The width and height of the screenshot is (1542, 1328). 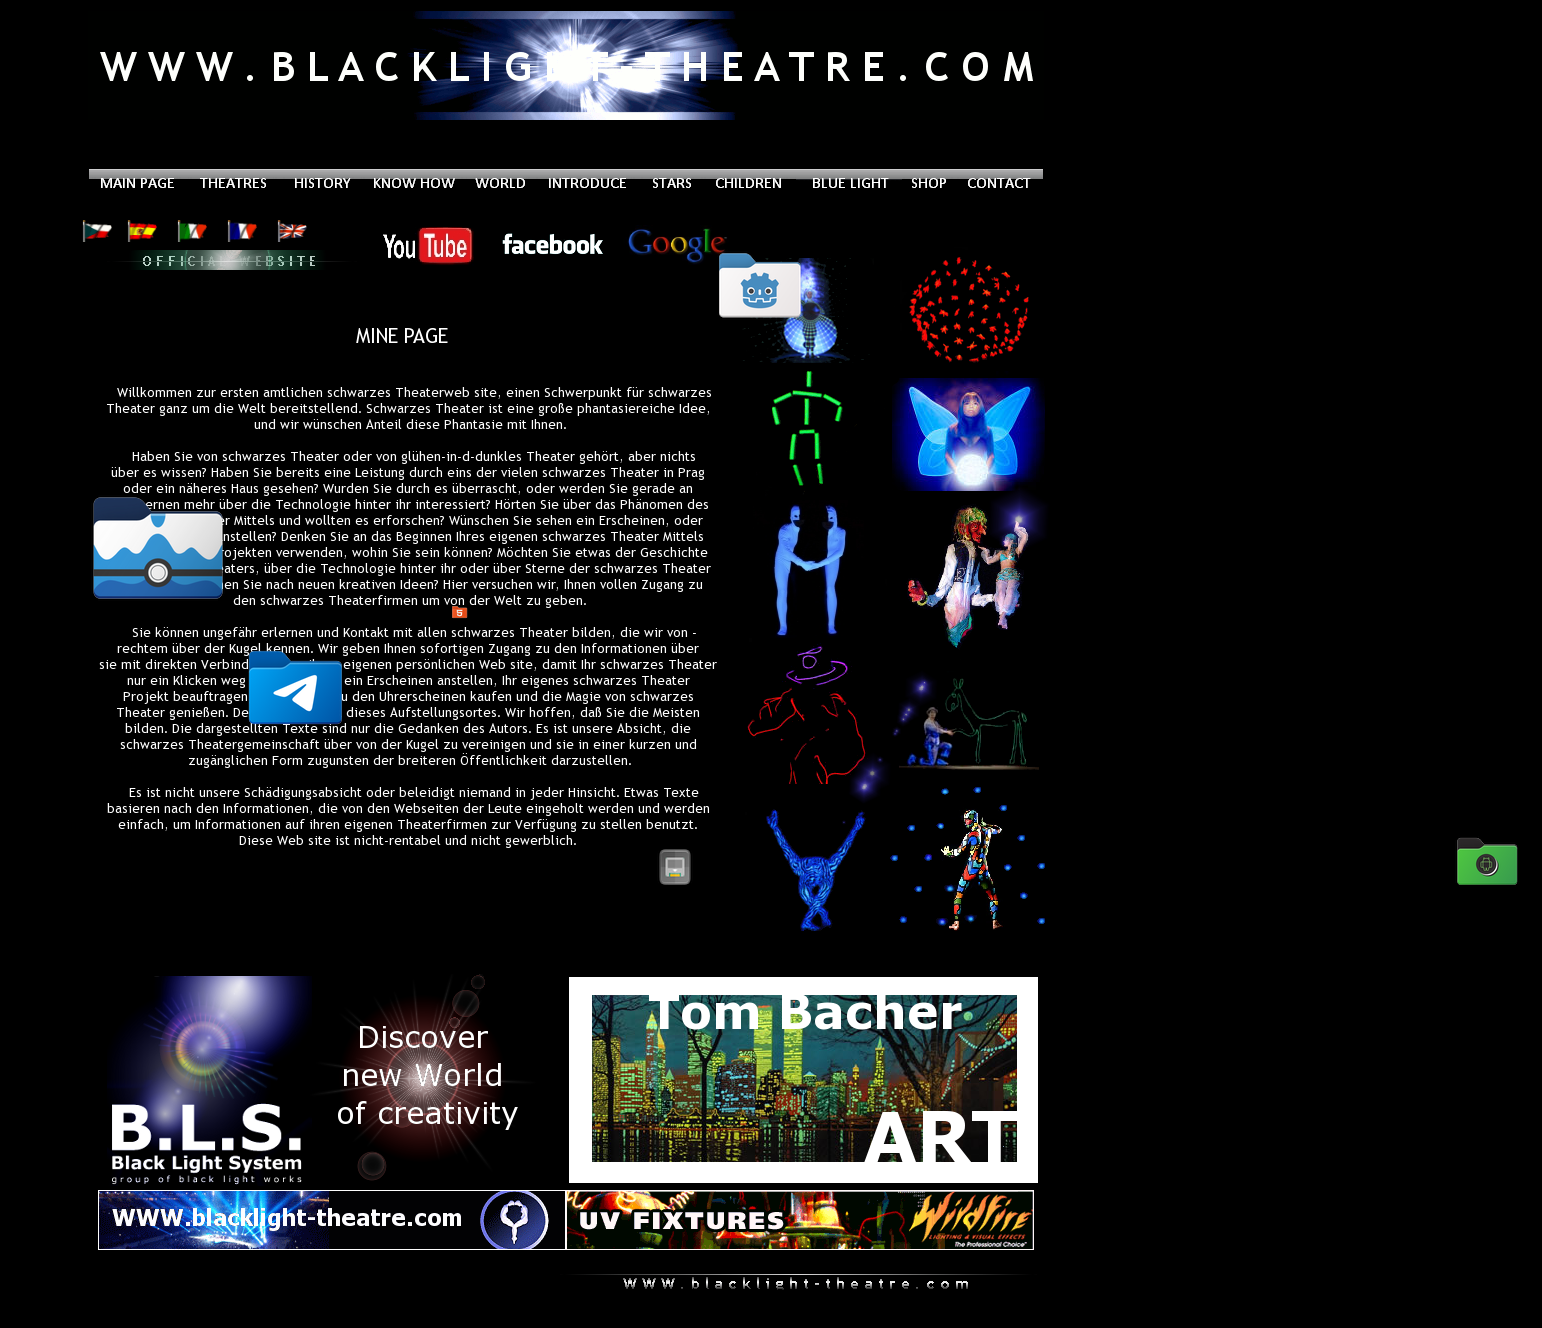 What do you see at coordinates (459, 612) in the screenshot?
I see `open folder containing HTML files` at bounding box center [459, 612].